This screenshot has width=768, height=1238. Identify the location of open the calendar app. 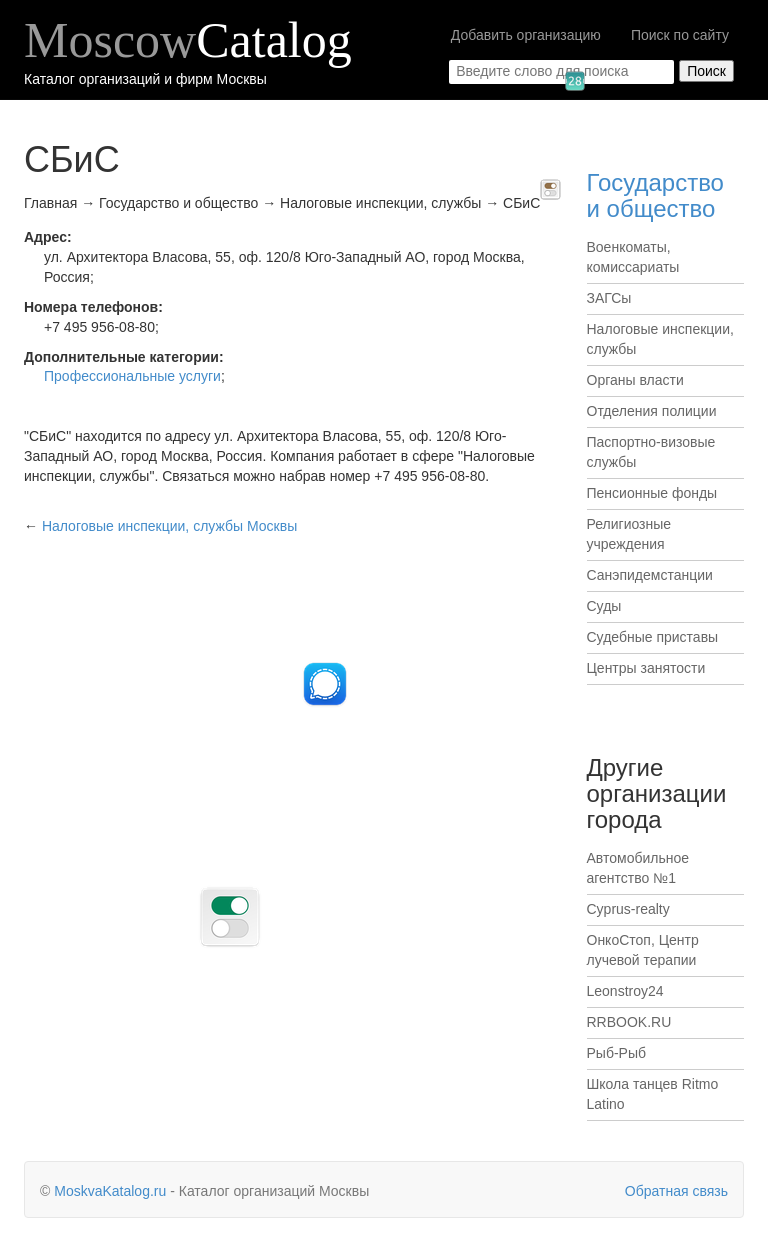
(575, 81).